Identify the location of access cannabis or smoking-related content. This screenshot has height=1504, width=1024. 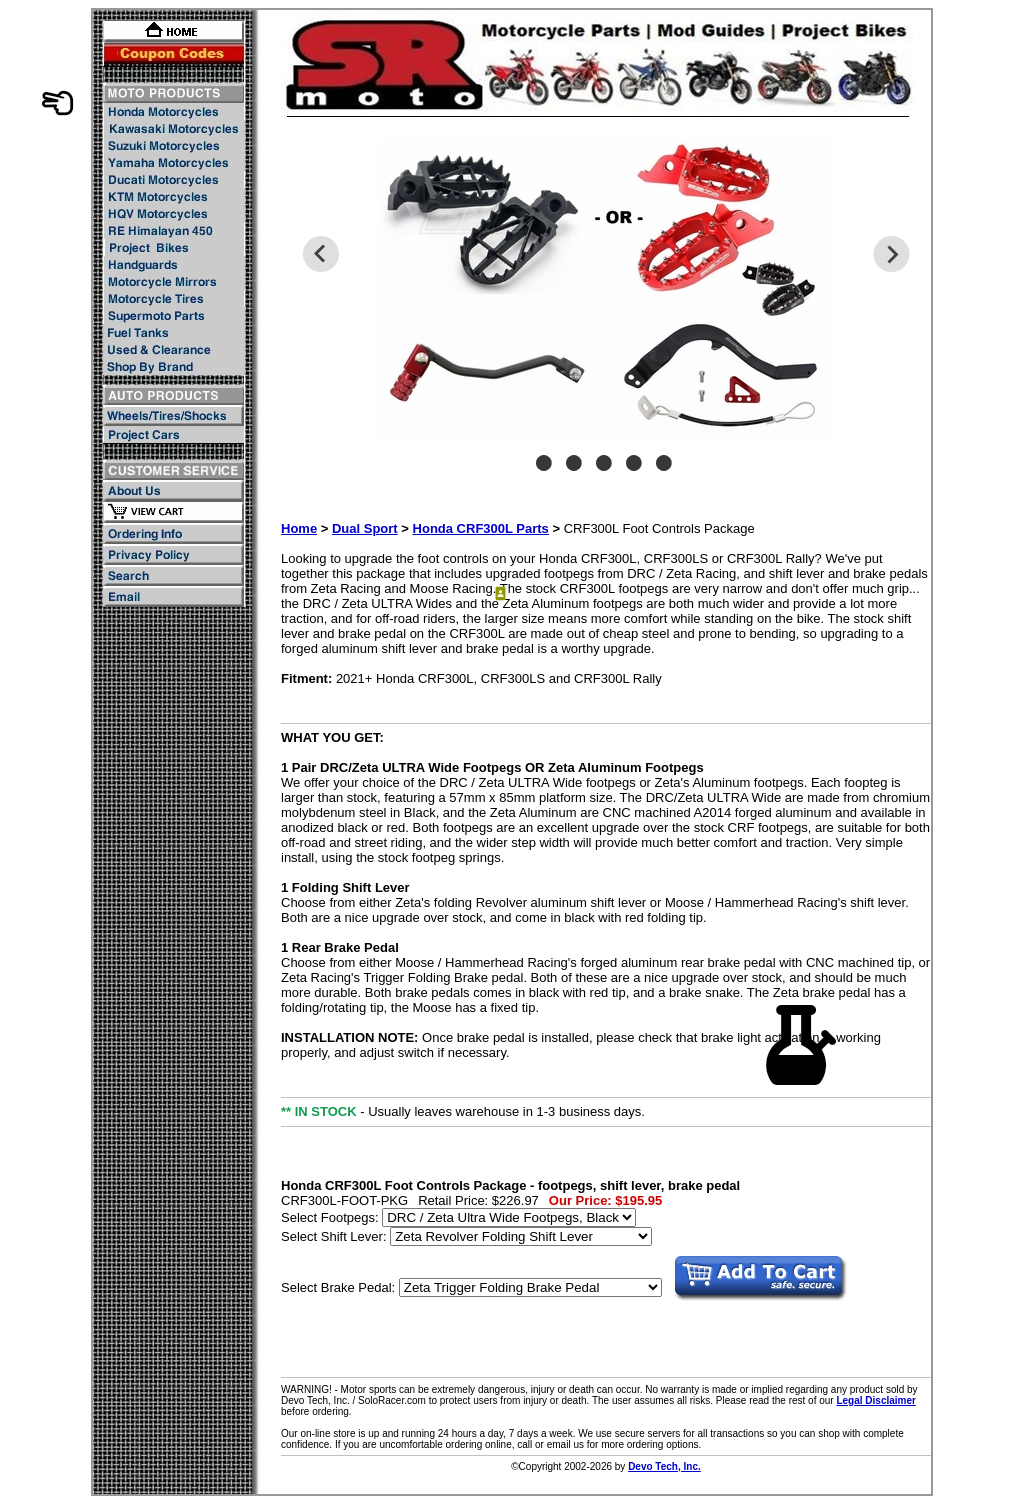
(796, 1045).